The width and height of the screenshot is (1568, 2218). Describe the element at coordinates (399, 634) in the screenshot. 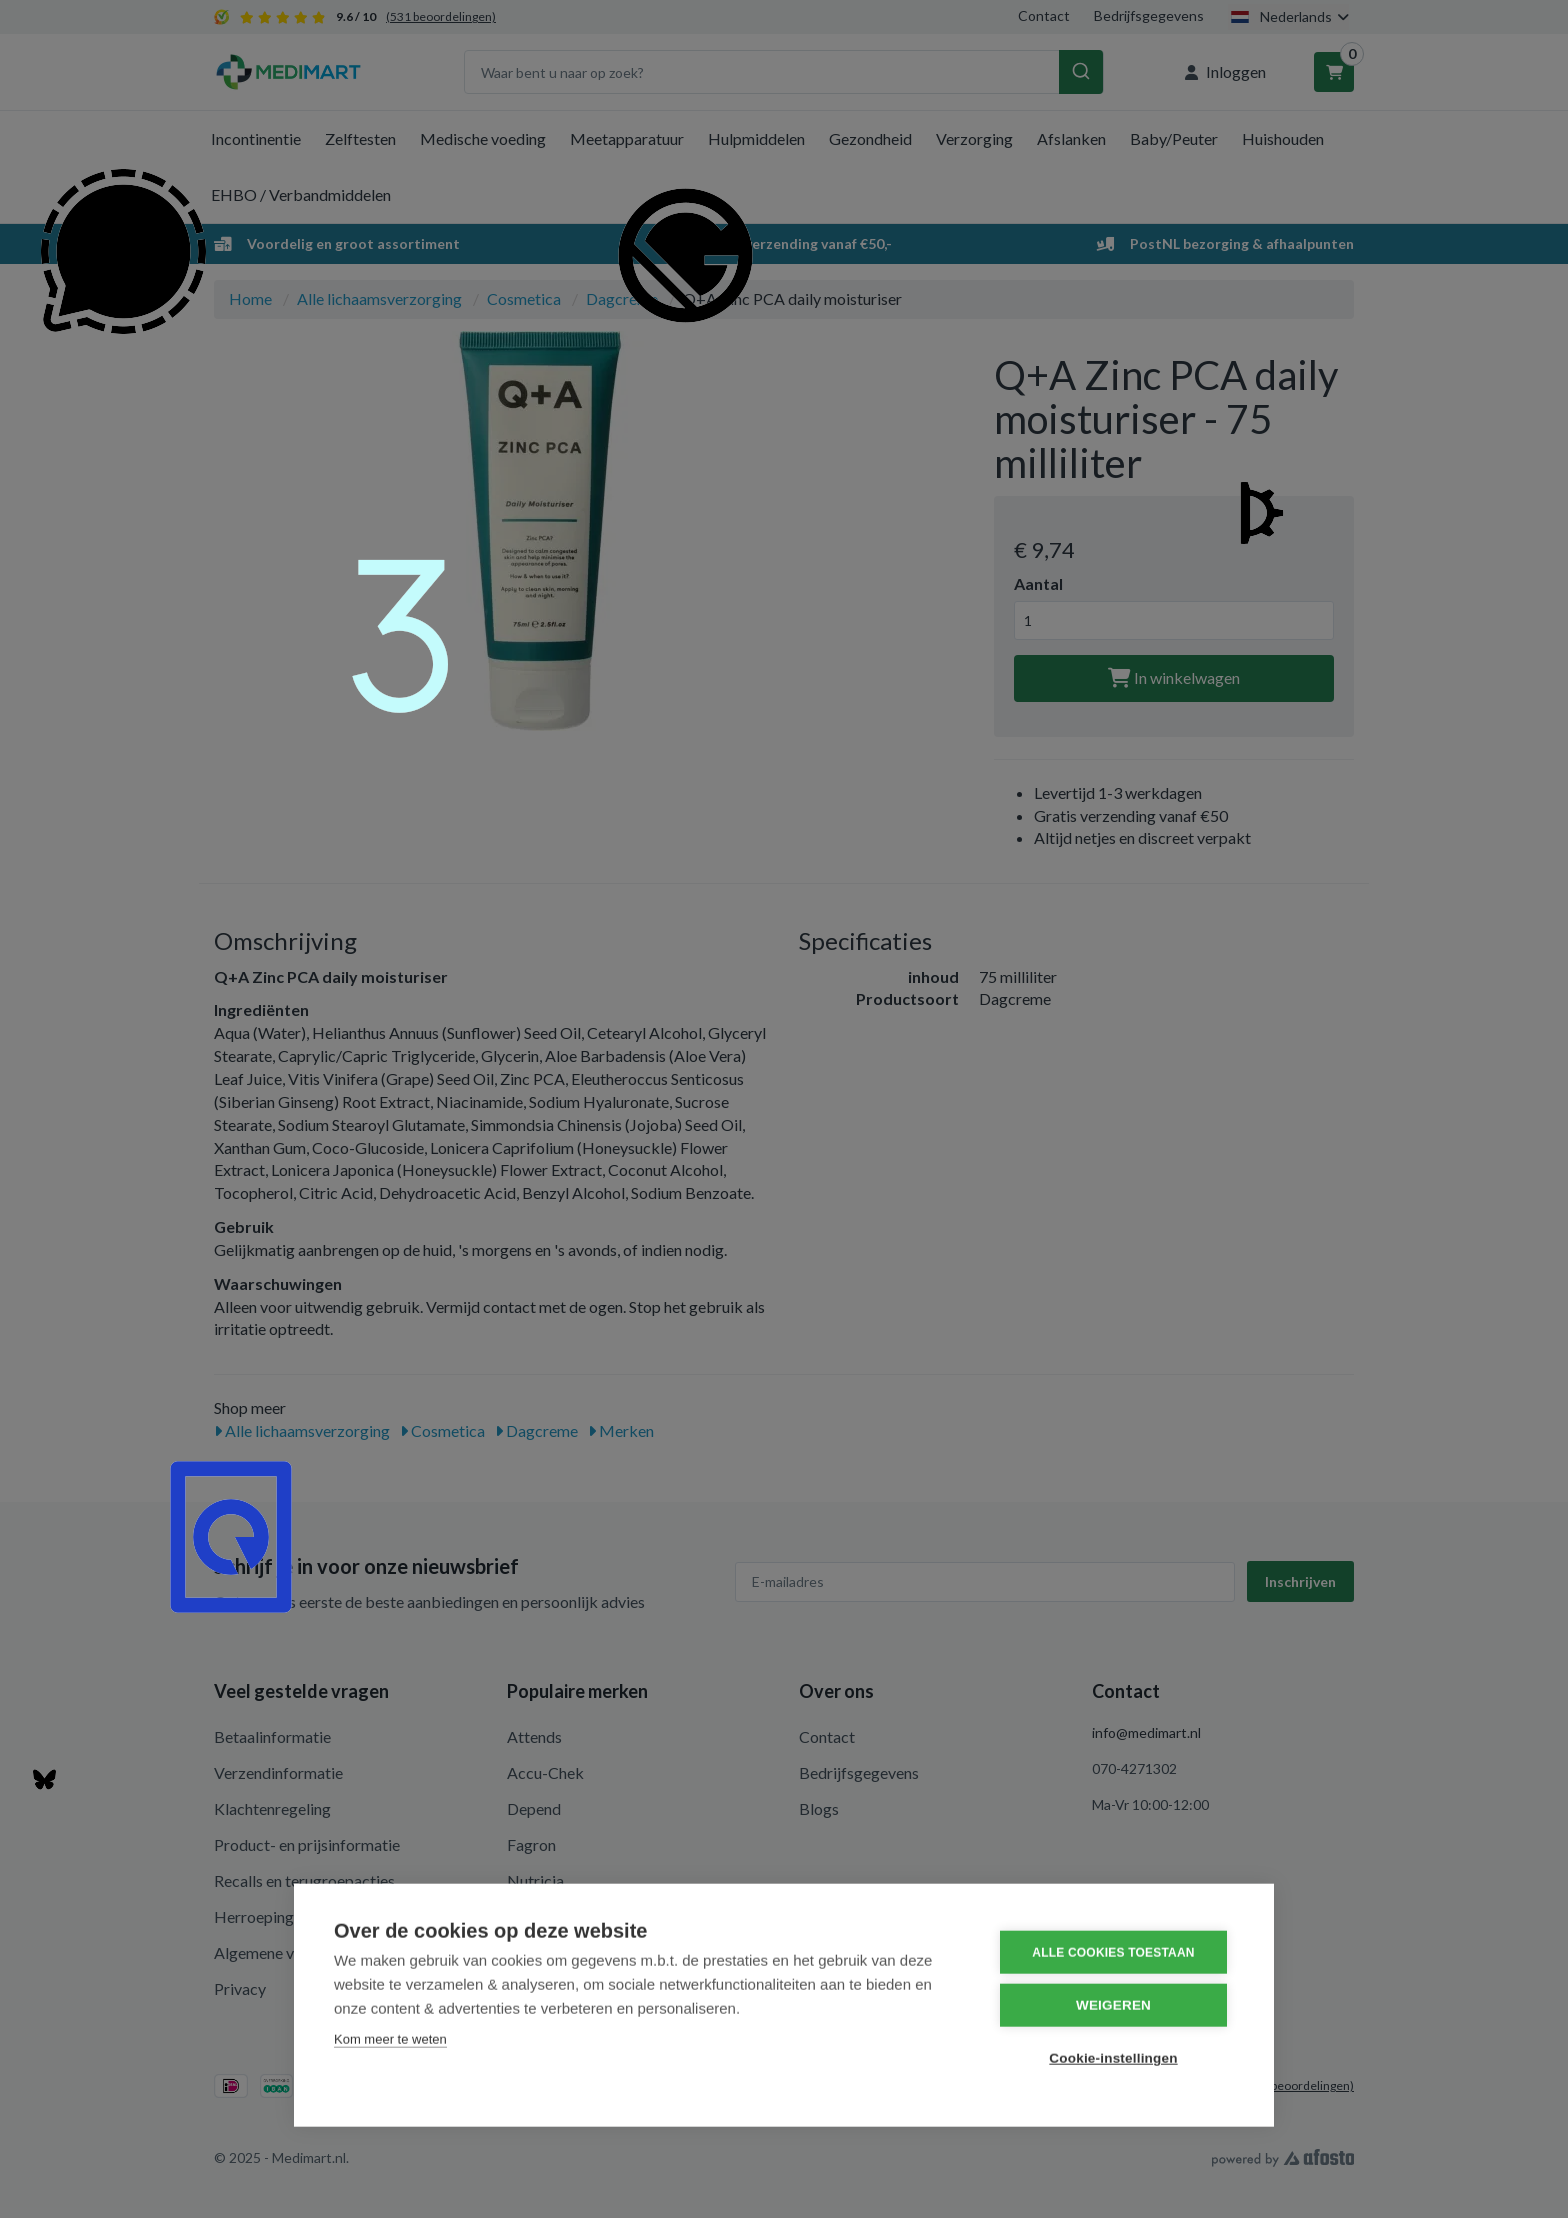

I see `select number 3 from a list or sequence` at that location.